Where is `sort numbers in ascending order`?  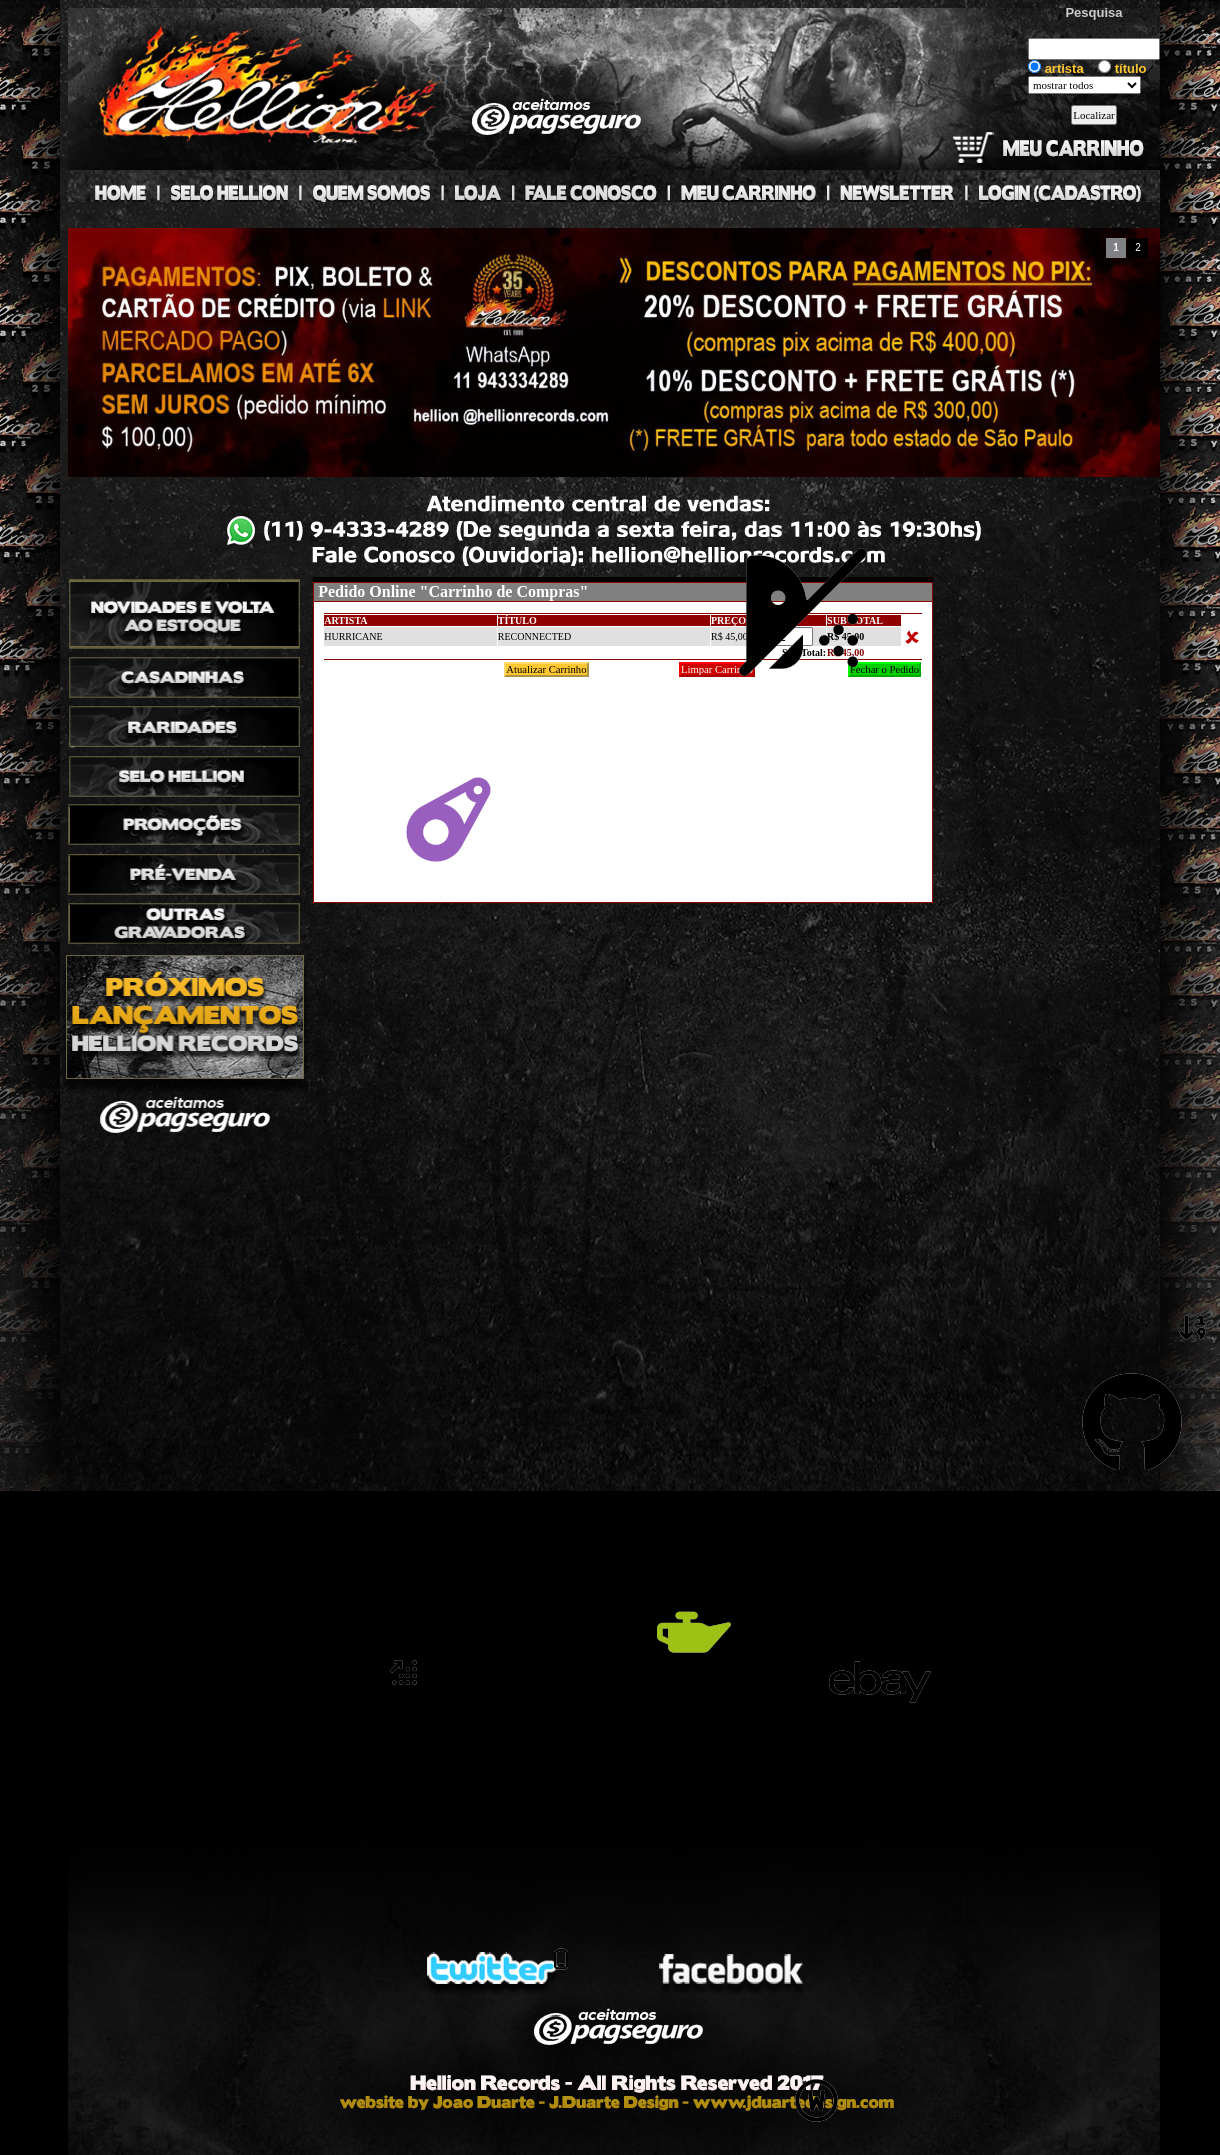 sort numbers in ascending order is located at coordinates (1193, 1327).